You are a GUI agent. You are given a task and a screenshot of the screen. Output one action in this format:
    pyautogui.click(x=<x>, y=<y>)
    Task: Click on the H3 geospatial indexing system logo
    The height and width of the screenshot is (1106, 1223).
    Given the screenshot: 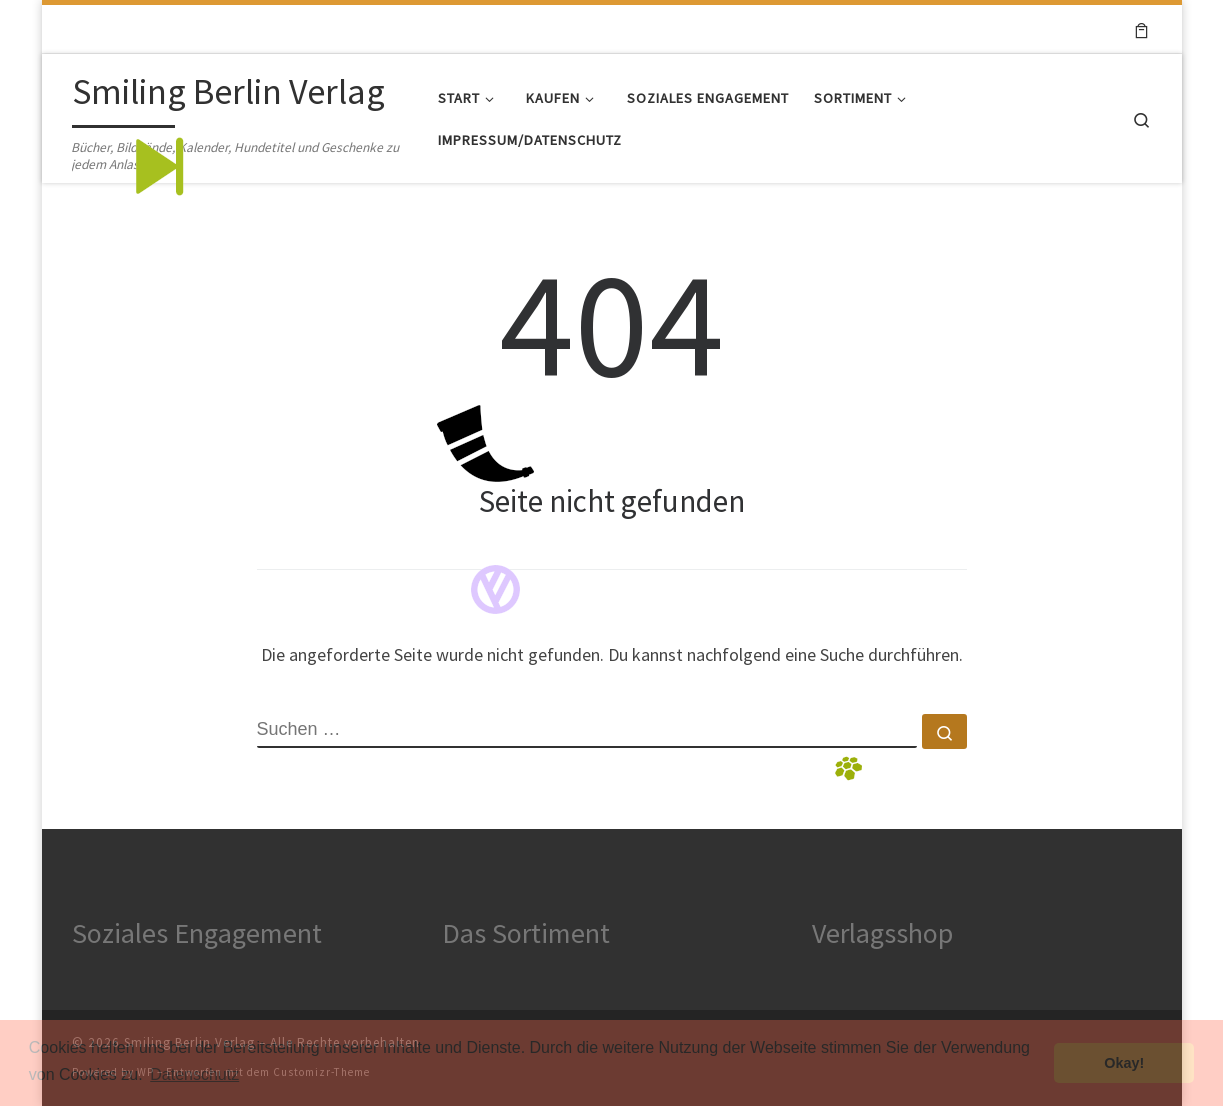 What is the action you would take?
    pyautogui.click(x=848, y=768)
    